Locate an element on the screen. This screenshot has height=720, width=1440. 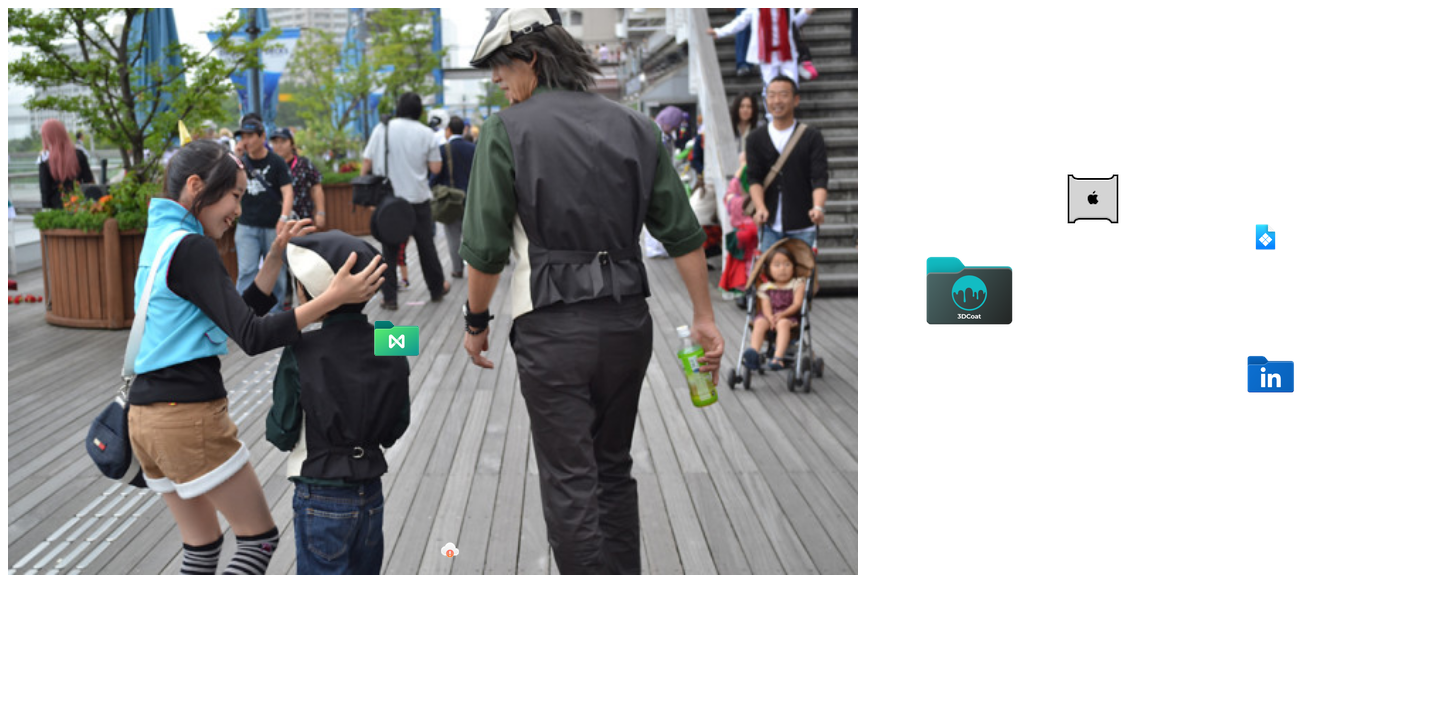
open folder containing linkedin-related files is located at coordinates (1270, 375).